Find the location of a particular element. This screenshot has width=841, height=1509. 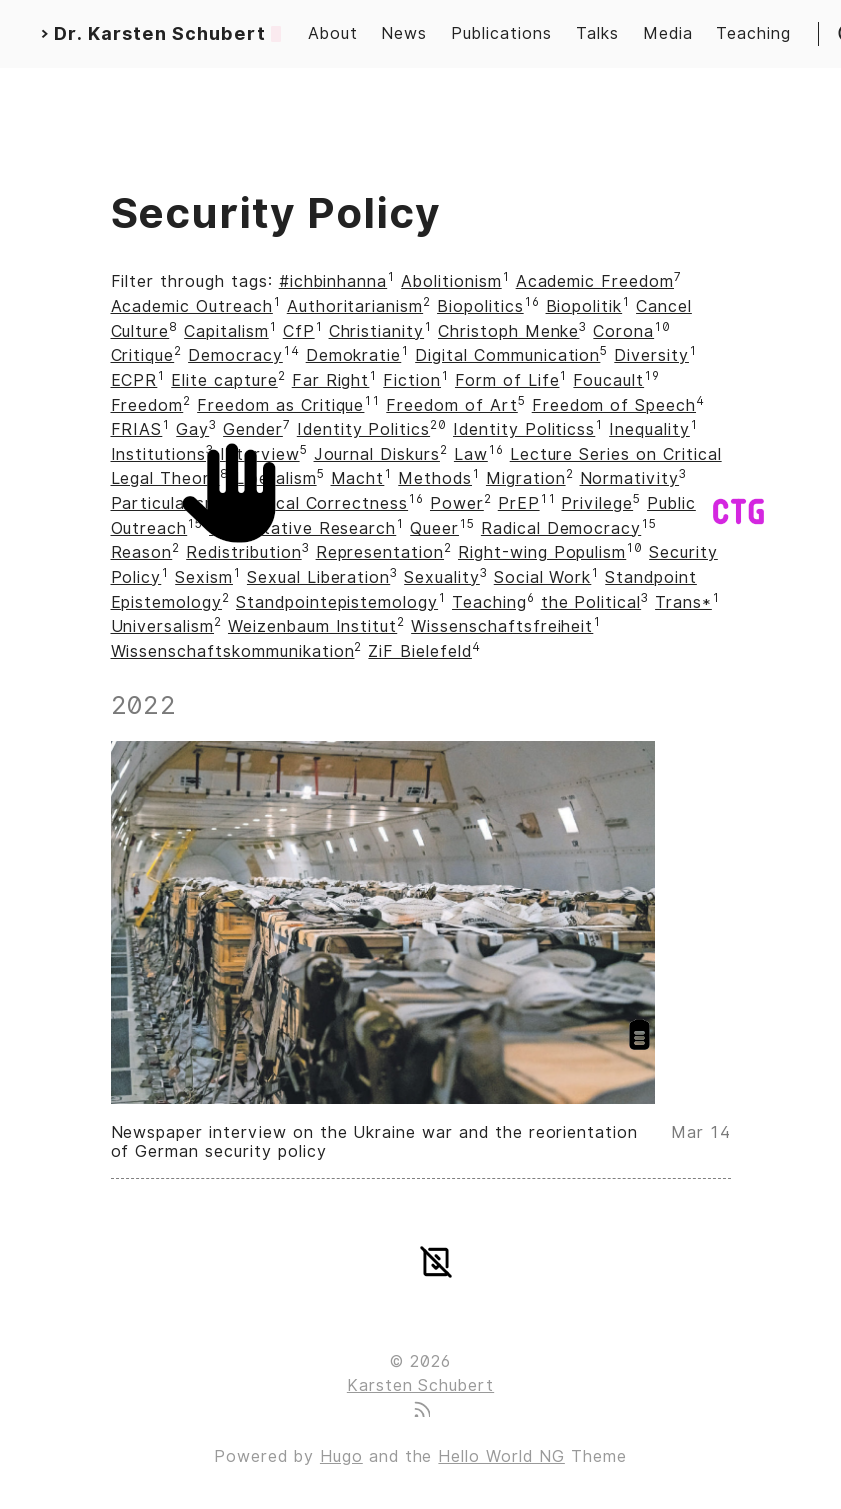

elevator unavailable or out of service is located at coordinates (436, 1262).